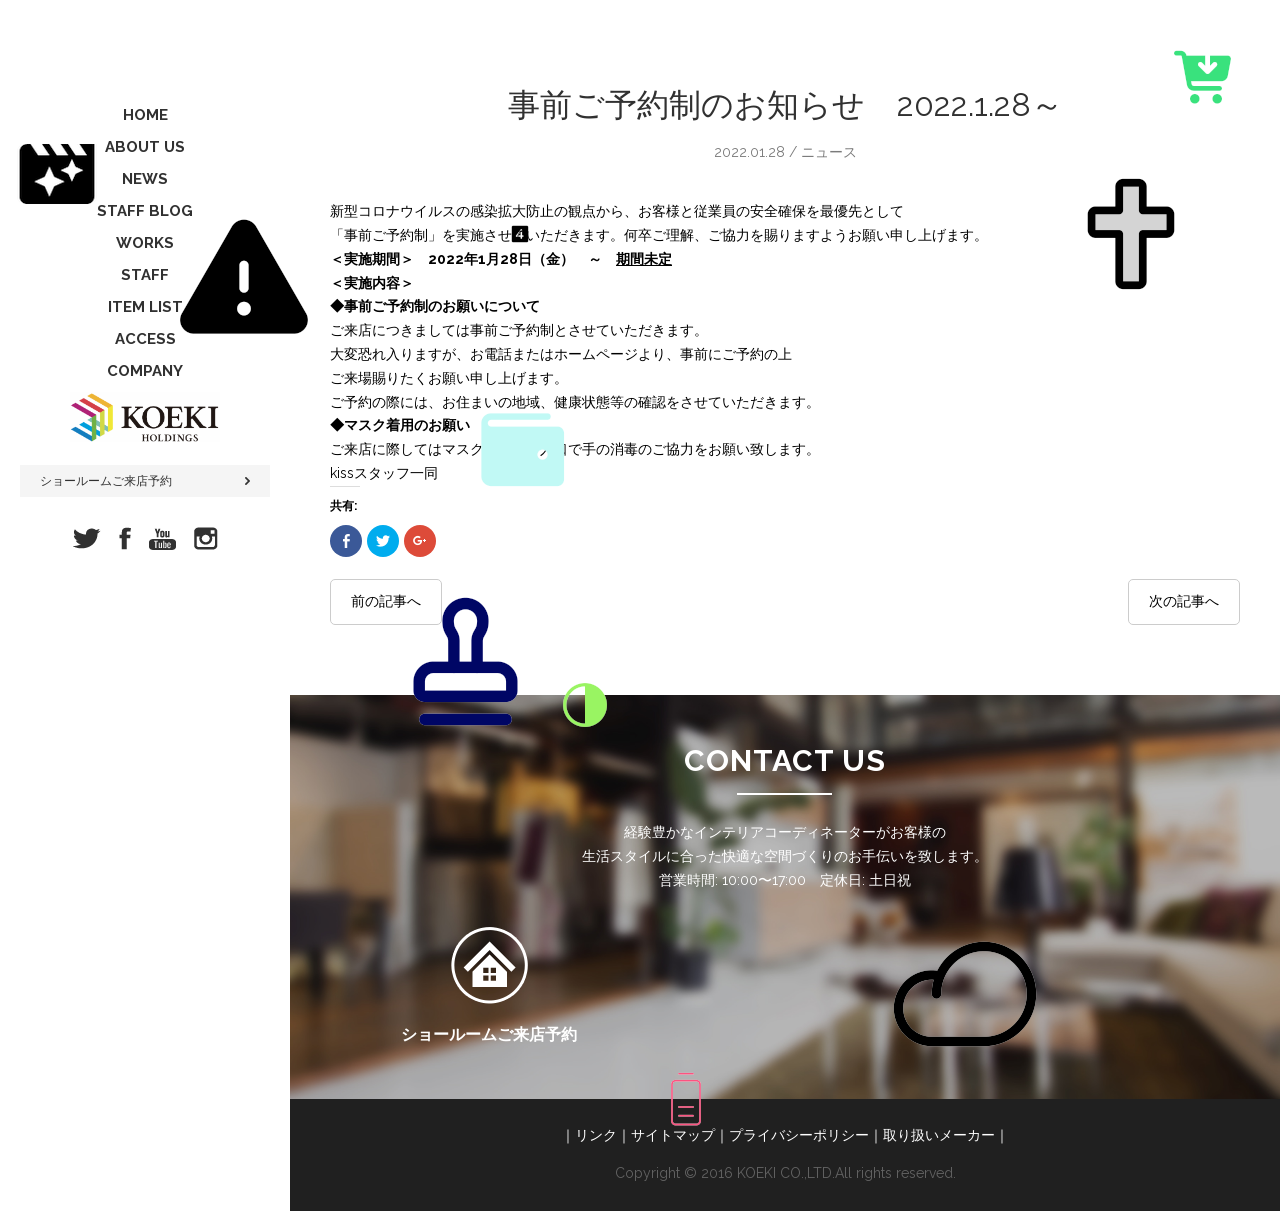 The image size is (1280, 1211). I want to click on add item to shopping cart, so click(1206, 78).